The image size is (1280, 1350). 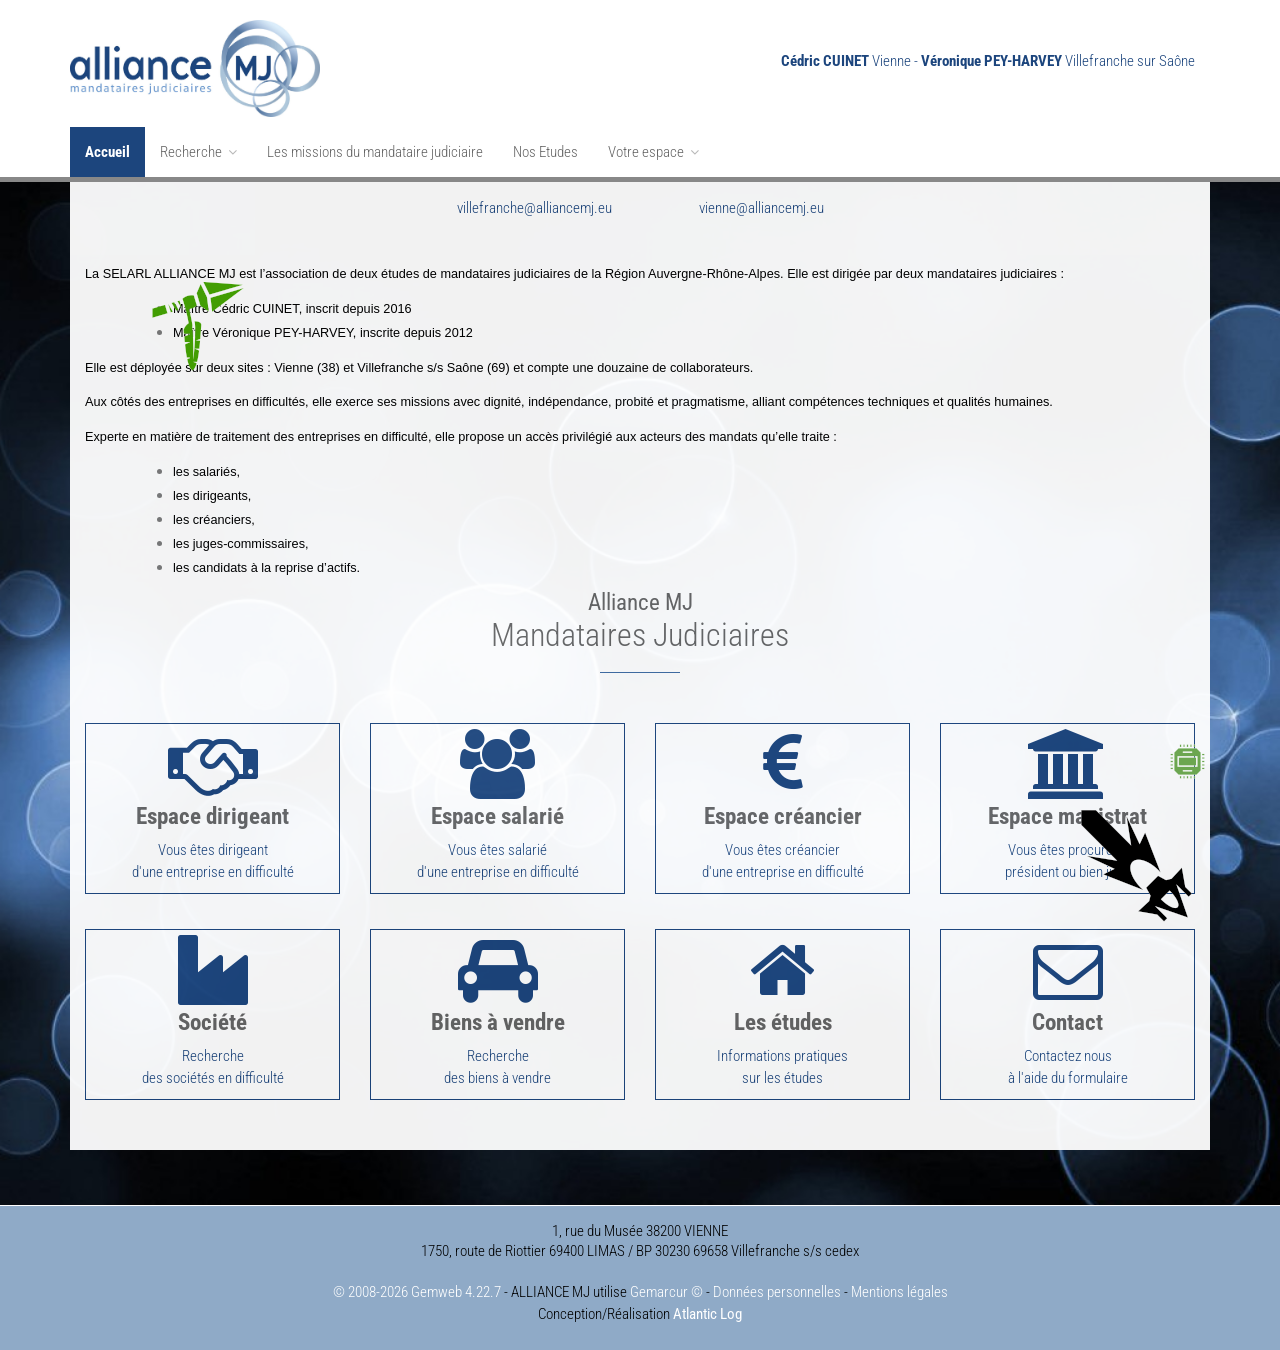 I want to click on view system performance or CPU usage, so click(x=1187, y=761).